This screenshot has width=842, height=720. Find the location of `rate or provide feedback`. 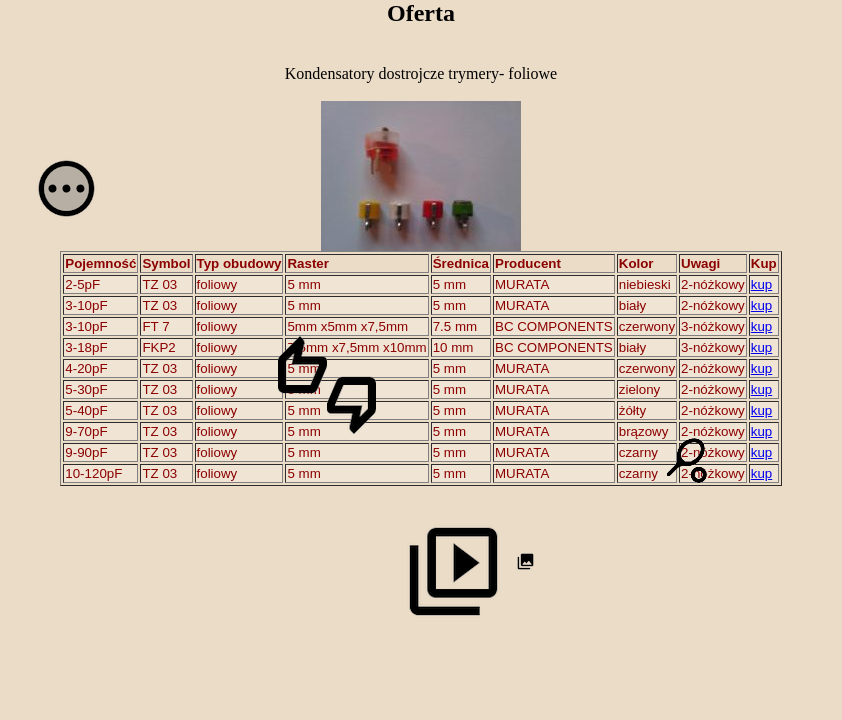

rate or provide feedback is located at coordinates (327, 385).